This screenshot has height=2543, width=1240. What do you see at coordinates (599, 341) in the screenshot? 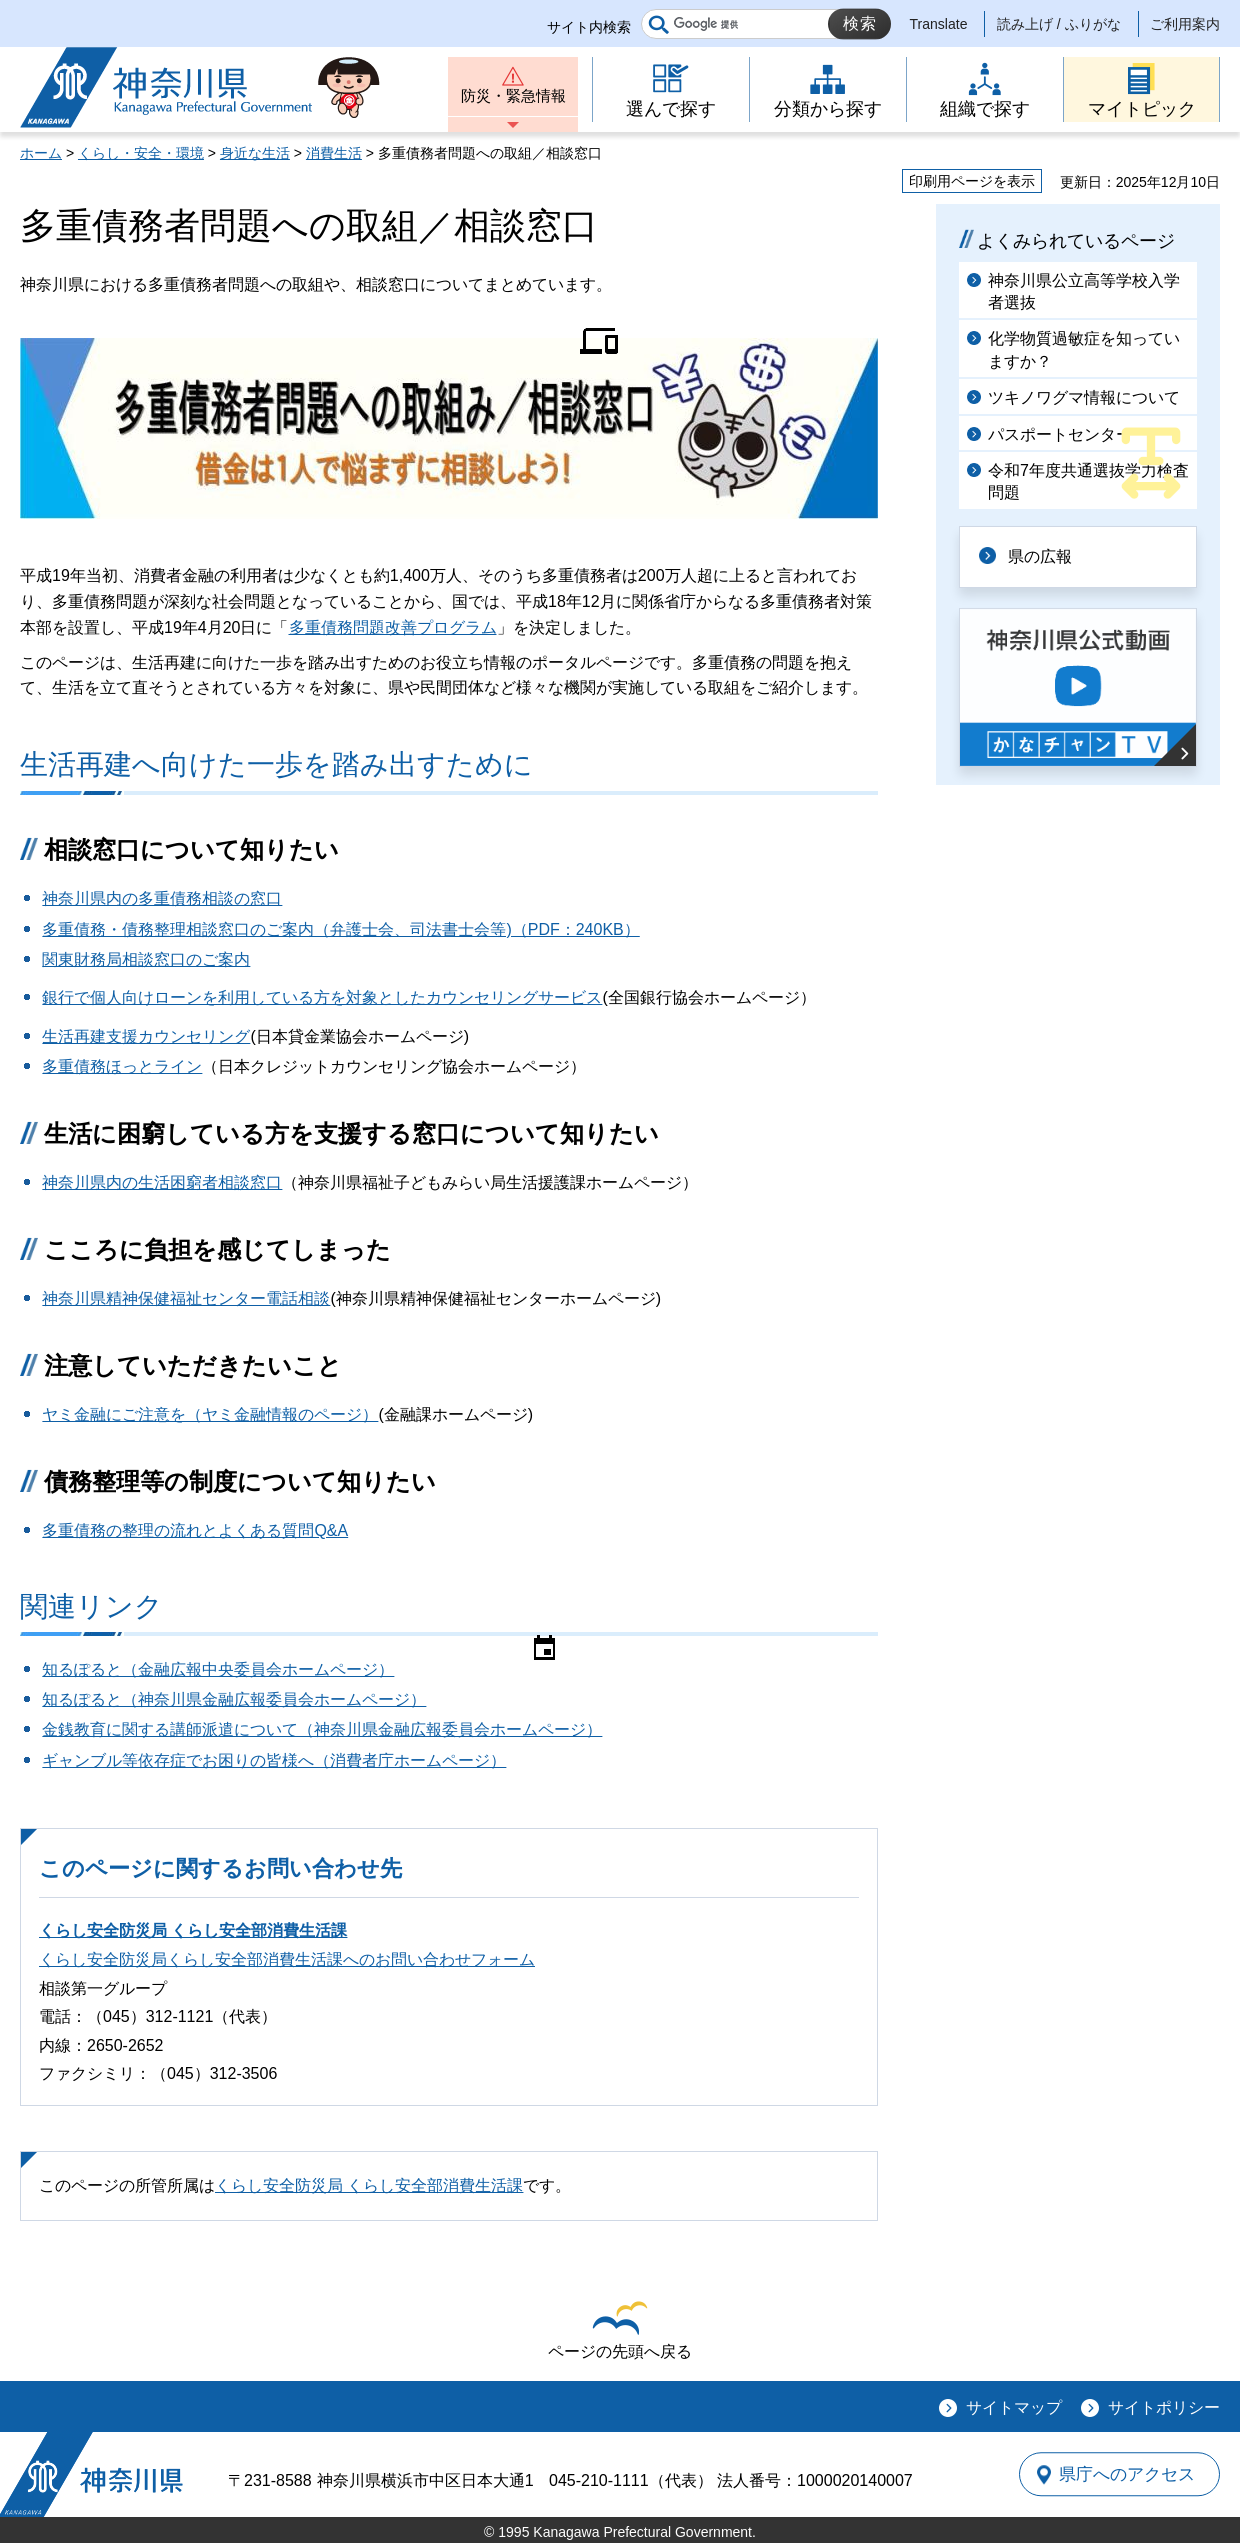
I see `manage connected devices` at bounding box center [599, 341].